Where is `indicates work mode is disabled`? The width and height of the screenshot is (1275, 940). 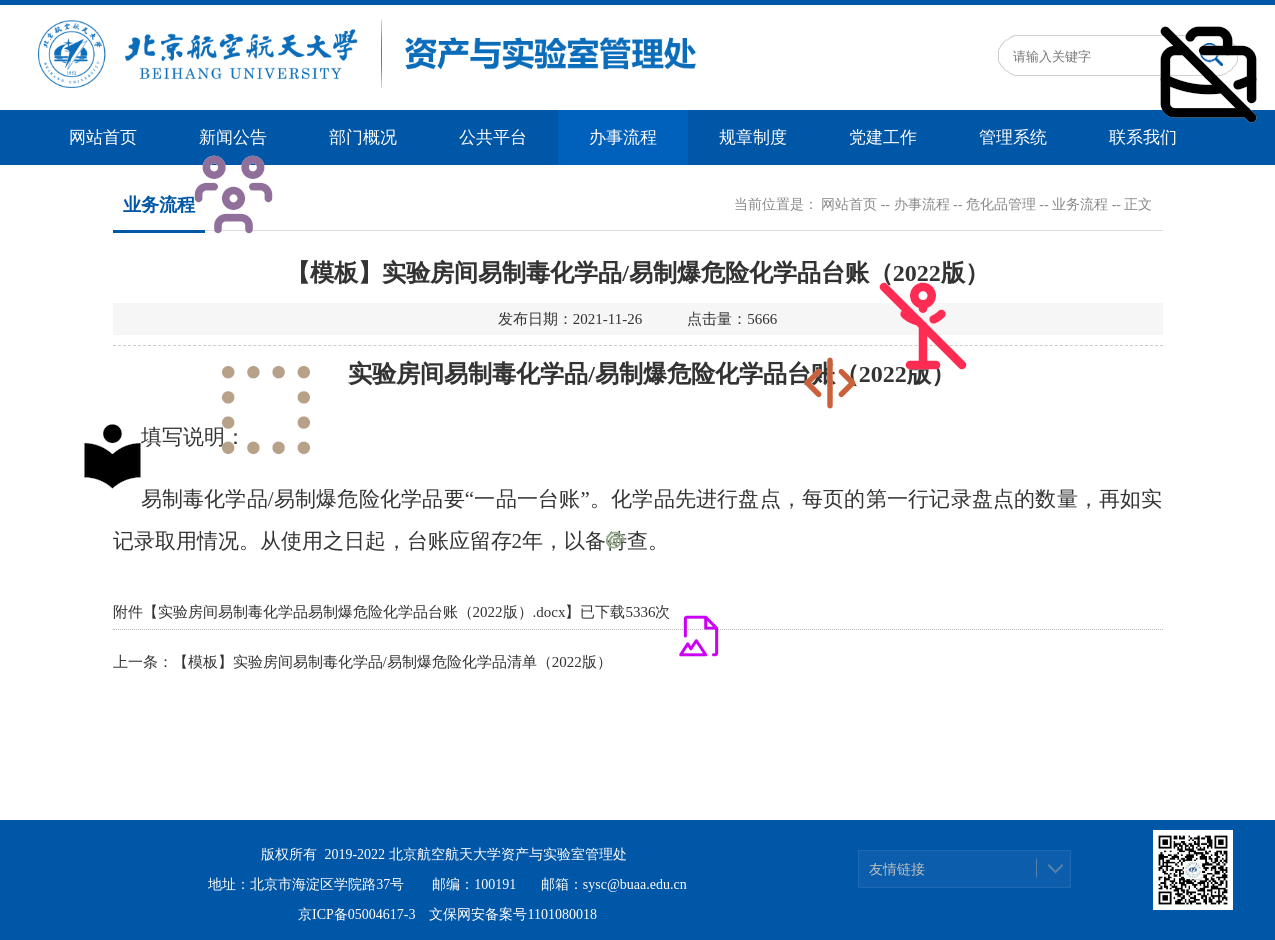 indicates work mode is disabled is located at coordinates (1208, 74).